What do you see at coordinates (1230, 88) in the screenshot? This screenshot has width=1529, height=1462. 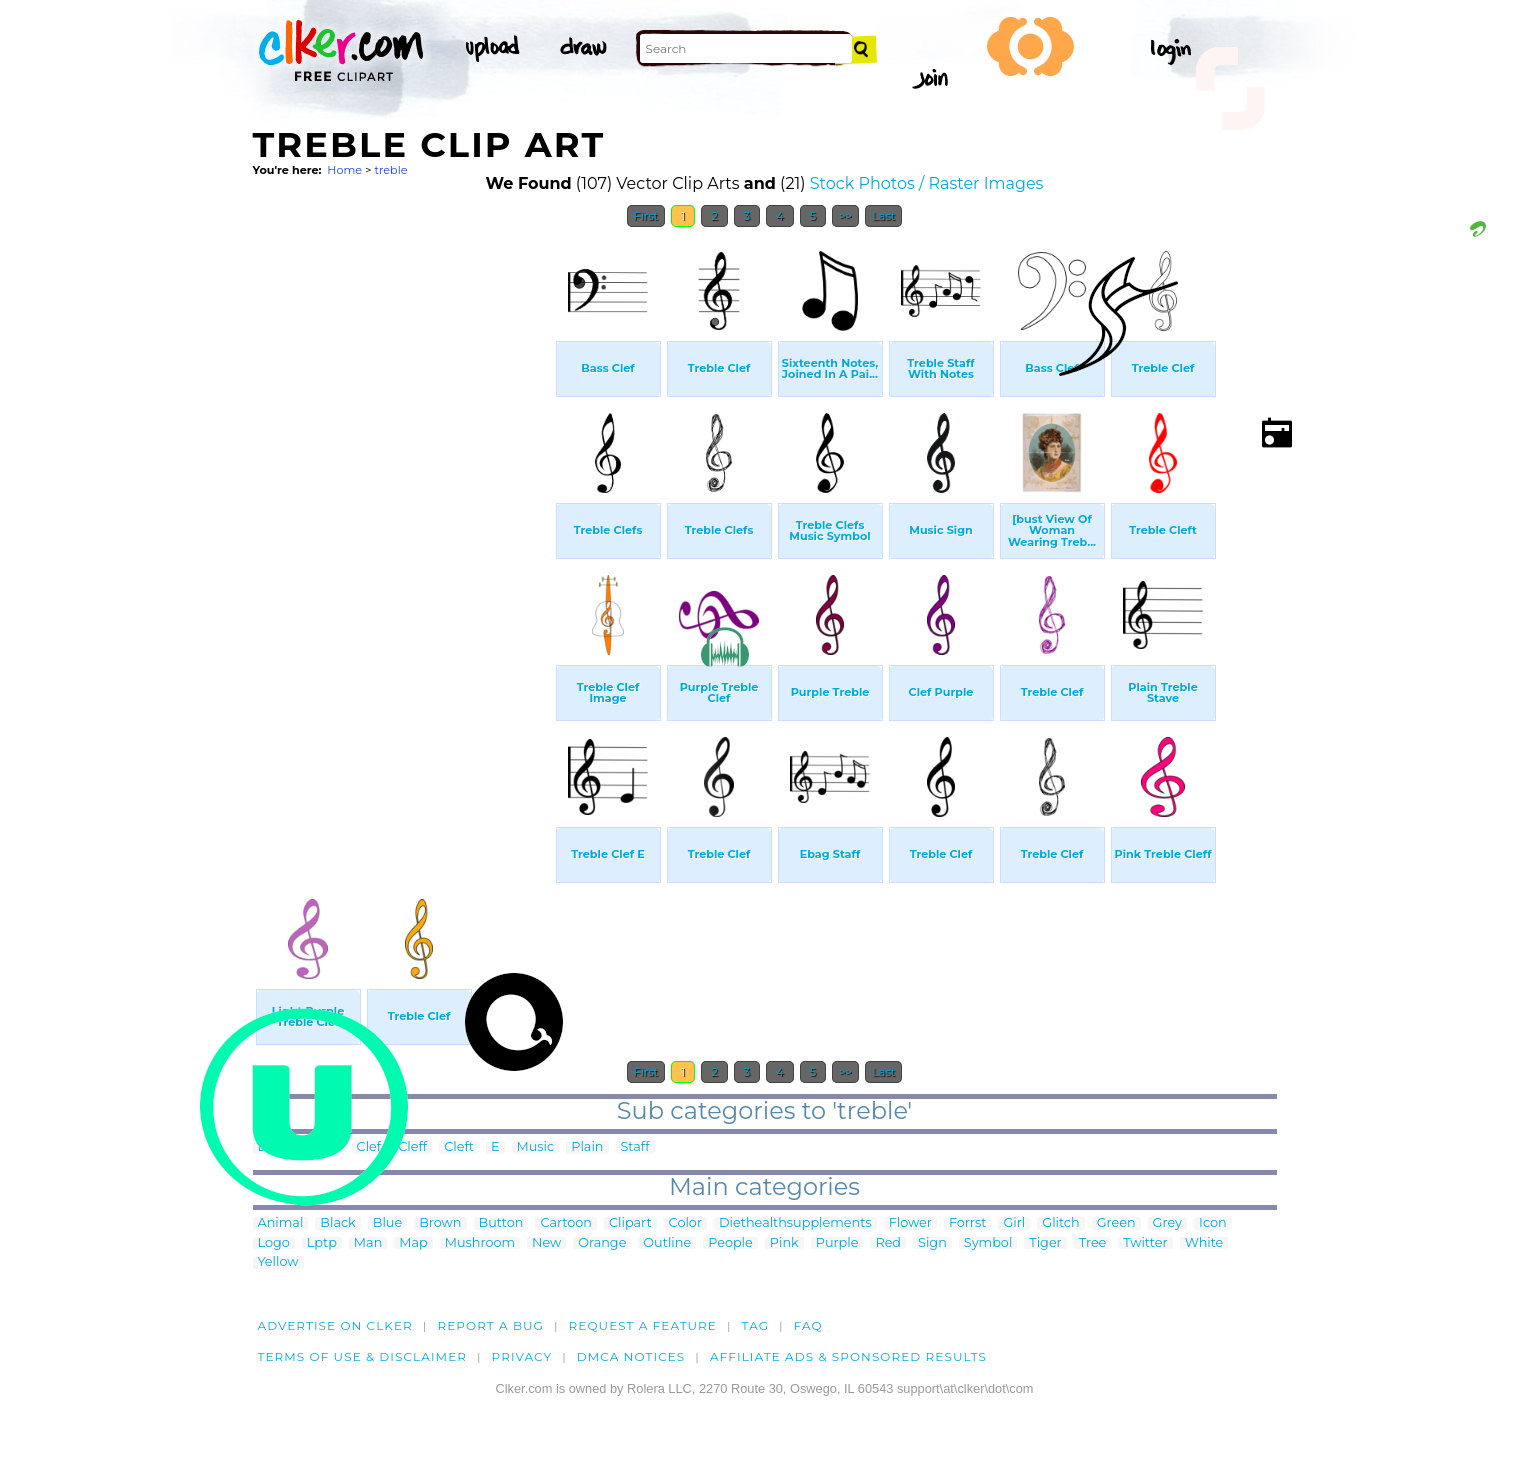 I see `shutterstock logo` at bounding box center [1230, 88].